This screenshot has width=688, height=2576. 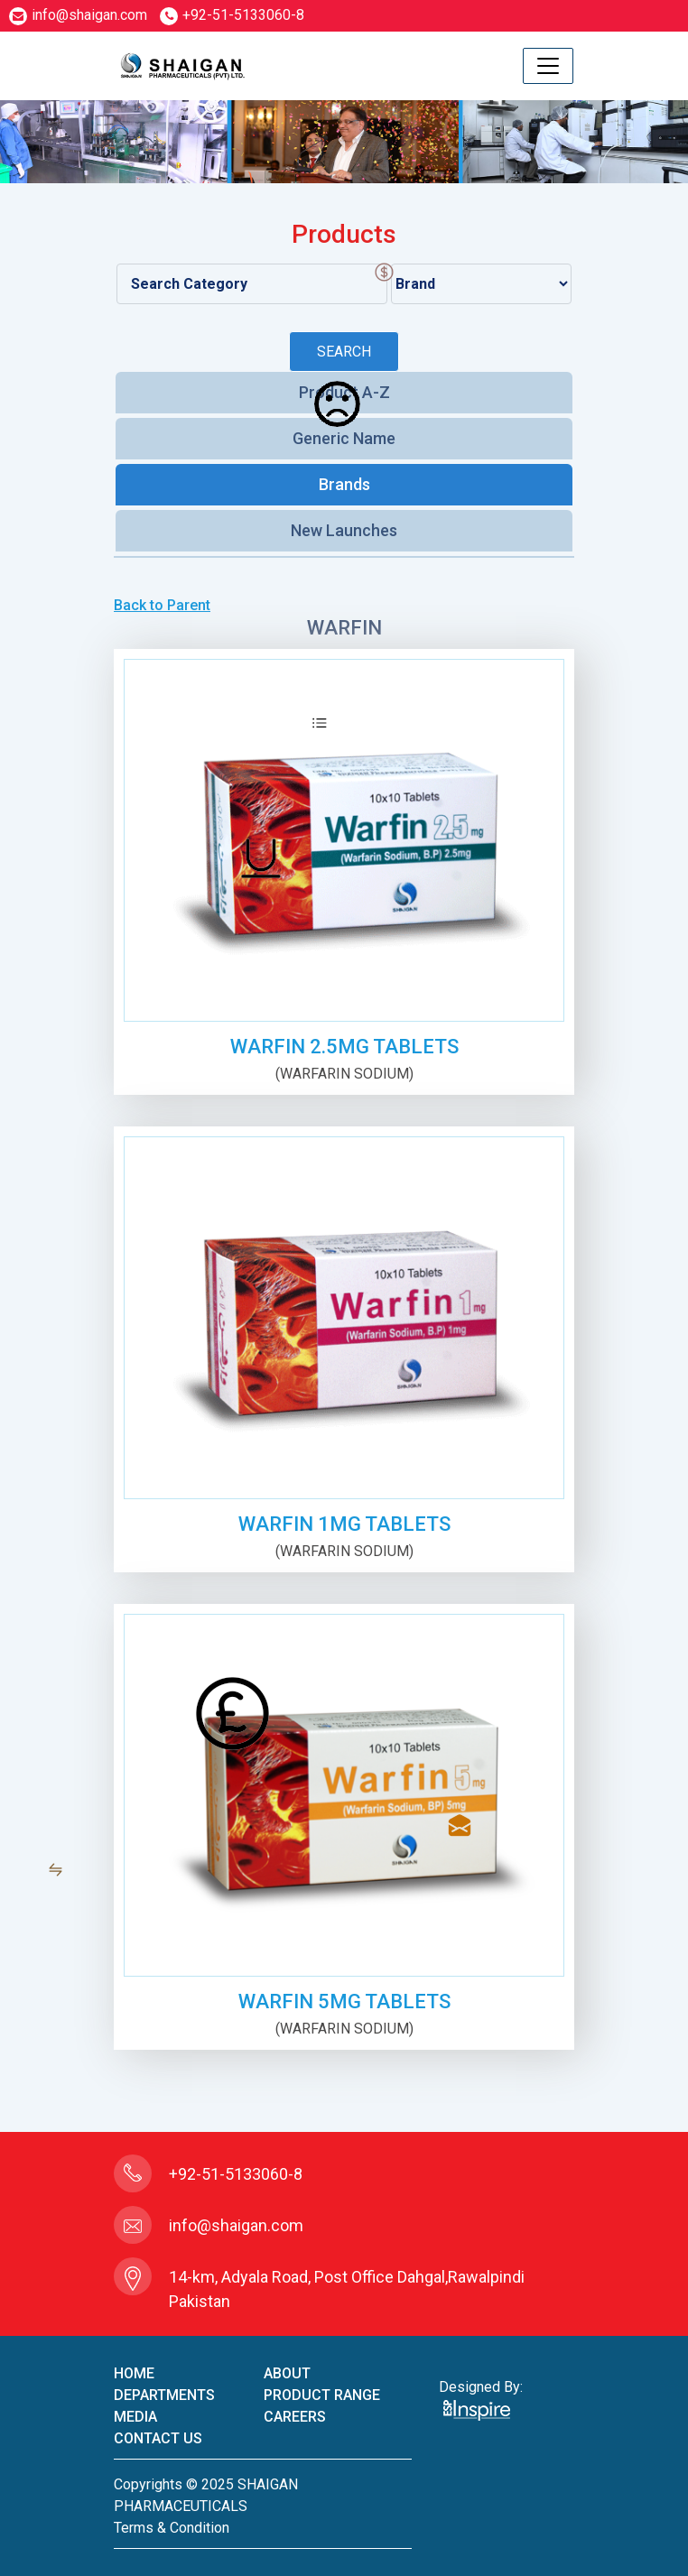 What do you see at coordinates (232, 1713) in the screenshot?
I see `view balance in british pounds` at bounding box center [232, 1713].